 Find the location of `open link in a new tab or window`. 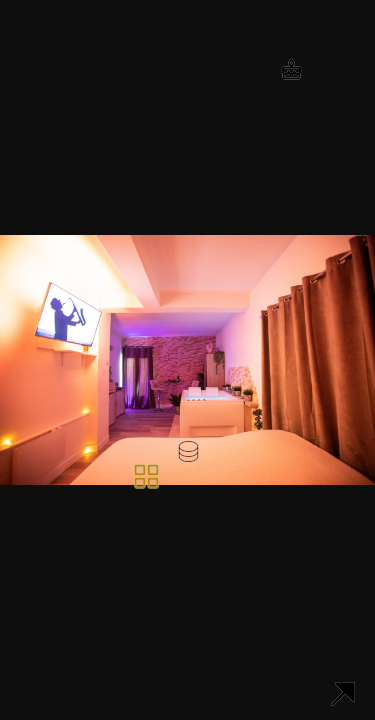

open link in a new tab or window is located at coordinates (343, 694).